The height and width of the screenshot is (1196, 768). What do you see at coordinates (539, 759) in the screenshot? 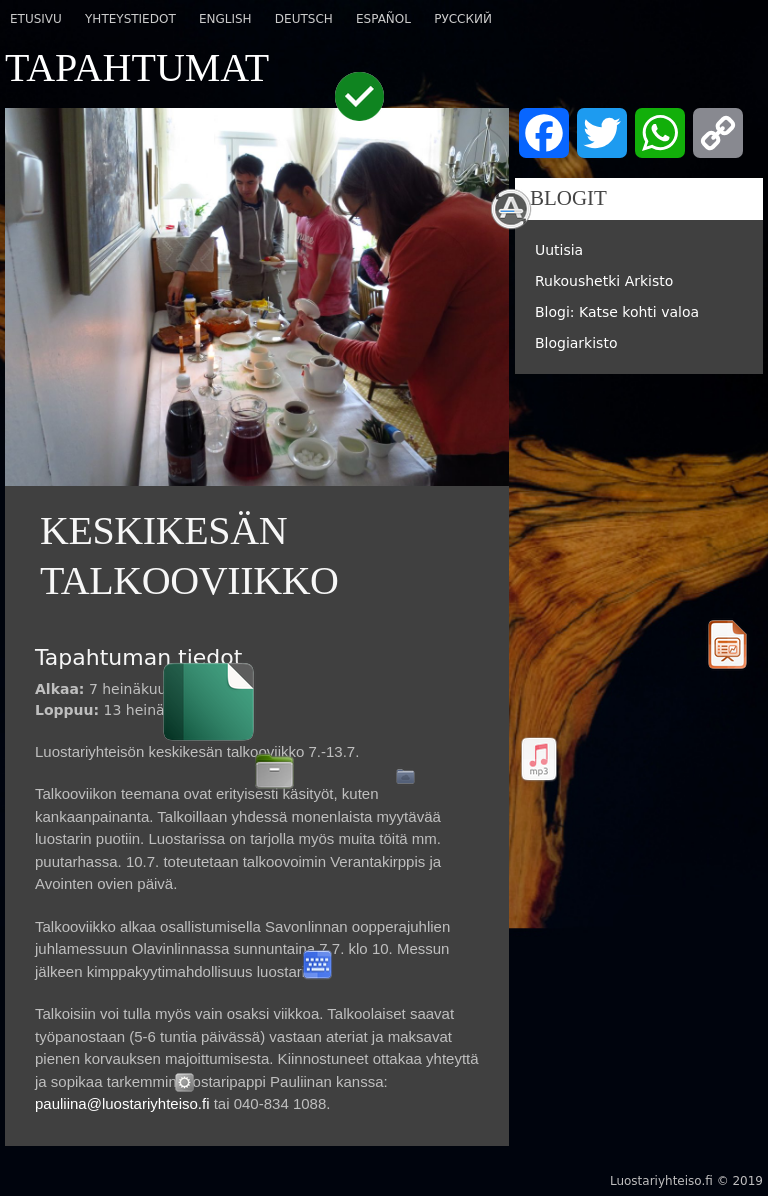
I see `an mp3 audio file` at bounding box center [539, 759].